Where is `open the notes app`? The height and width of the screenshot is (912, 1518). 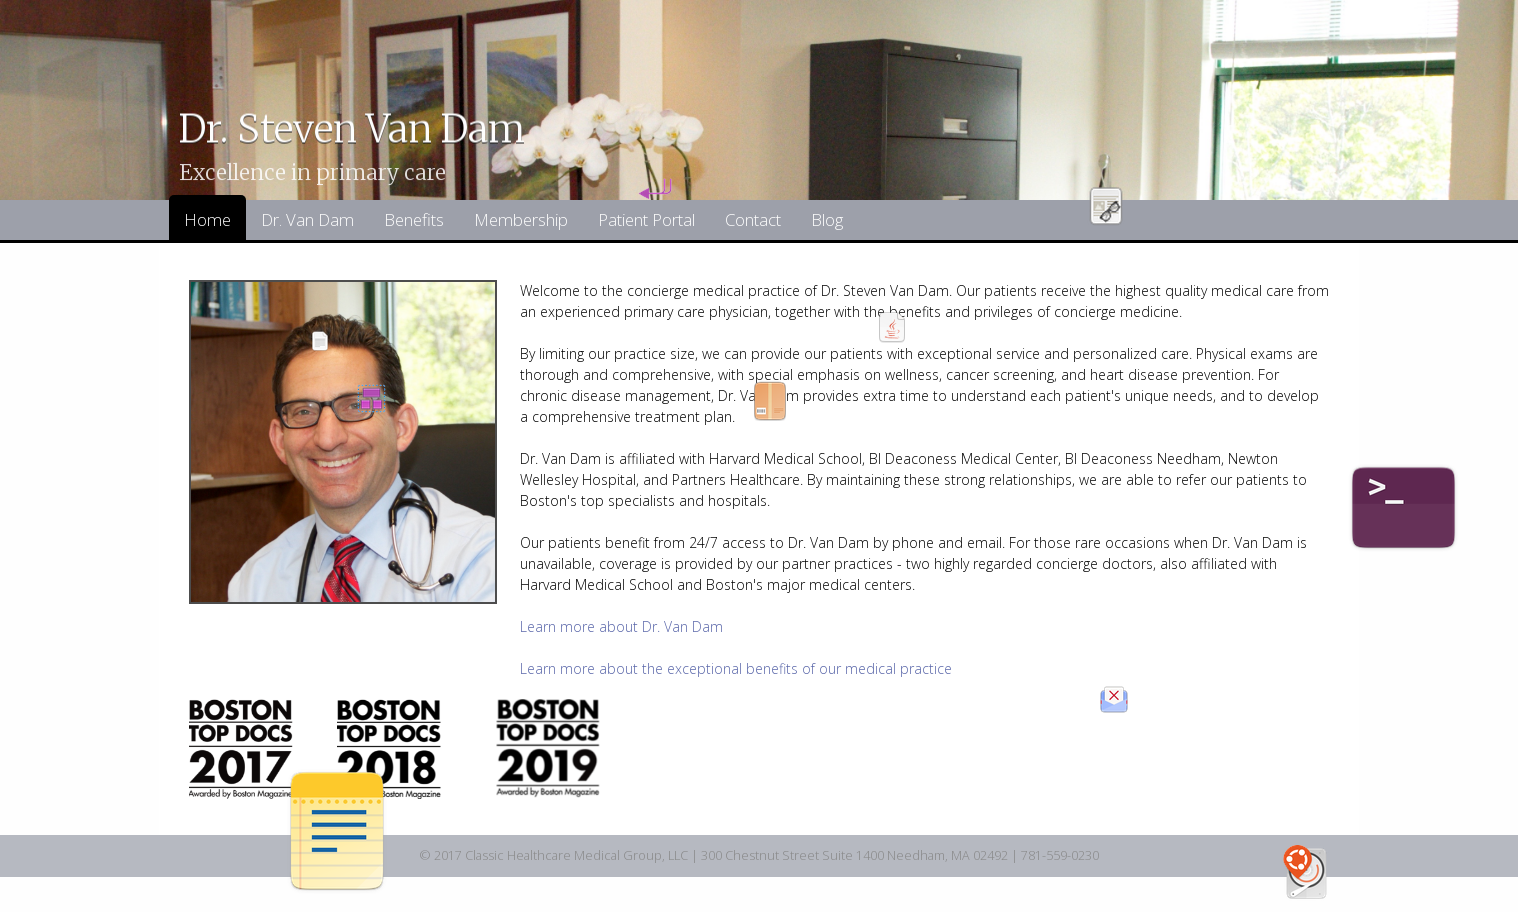 open the notes app is located at coordinates (337, 831).